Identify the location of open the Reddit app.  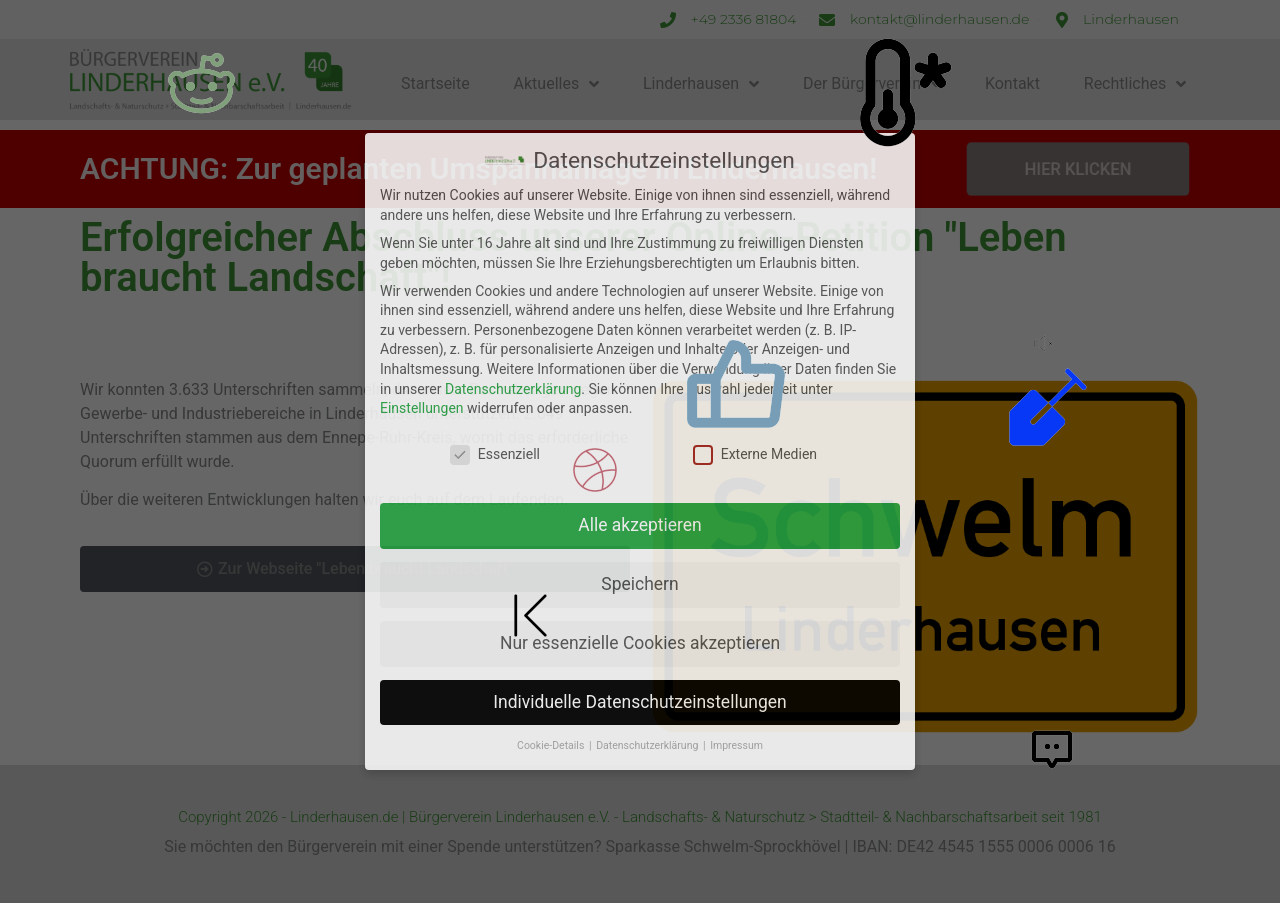
(201, 86).